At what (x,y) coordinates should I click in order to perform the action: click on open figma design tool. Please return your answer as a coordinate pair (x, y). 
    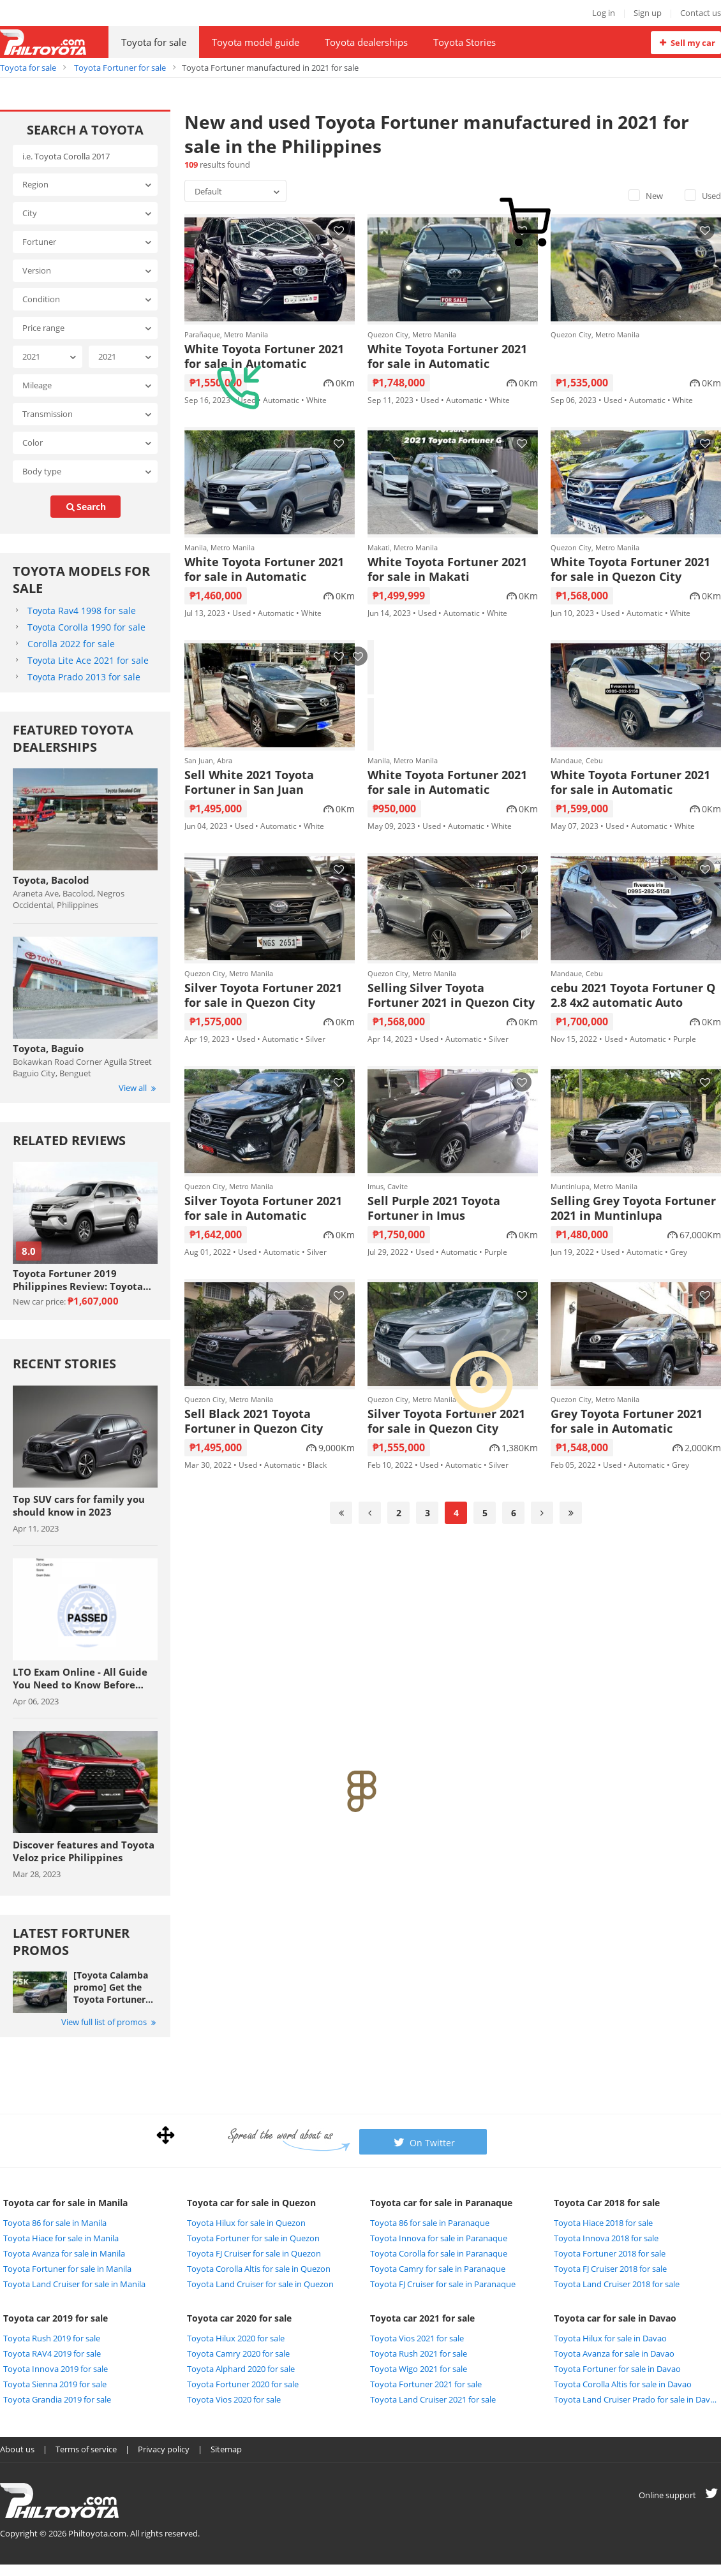
    Looking at the image, I should click on (362, 1790).